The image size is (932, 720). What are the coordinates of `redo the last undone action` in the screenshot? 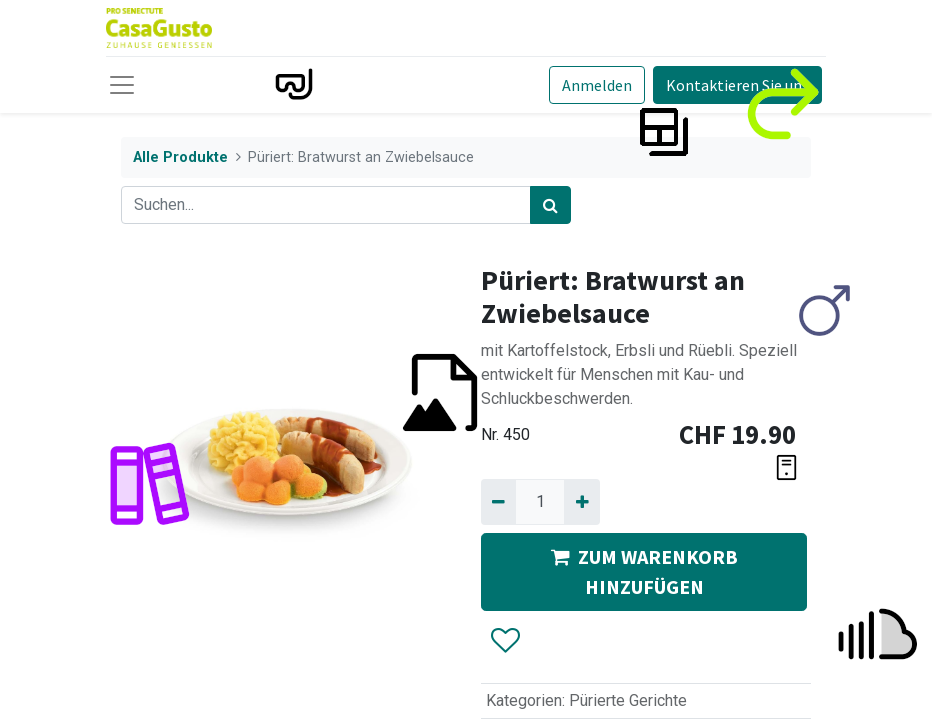 It's located at (783, 104).